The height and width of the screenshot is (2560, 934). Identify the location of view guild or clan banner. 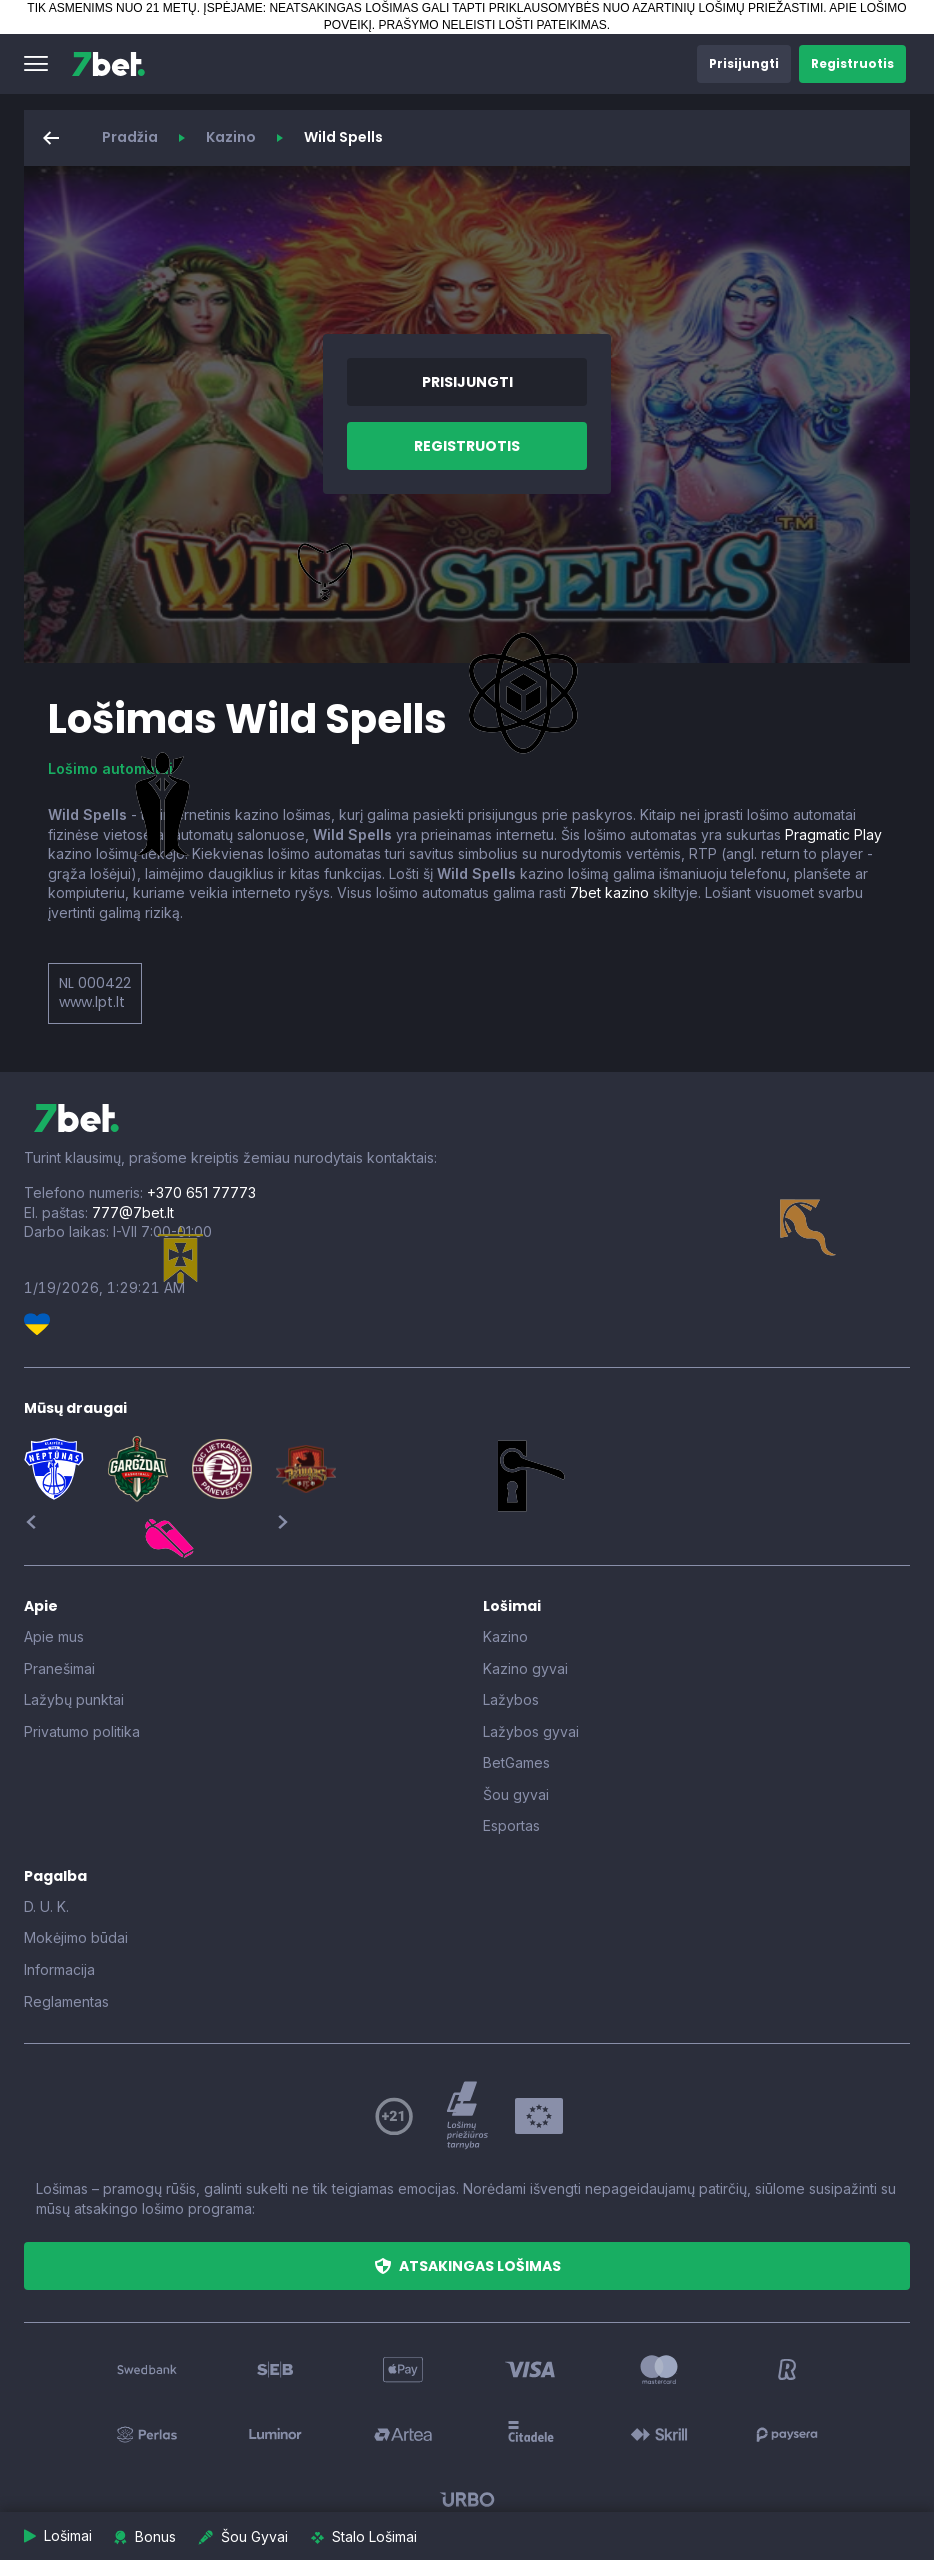
(180, 1254).